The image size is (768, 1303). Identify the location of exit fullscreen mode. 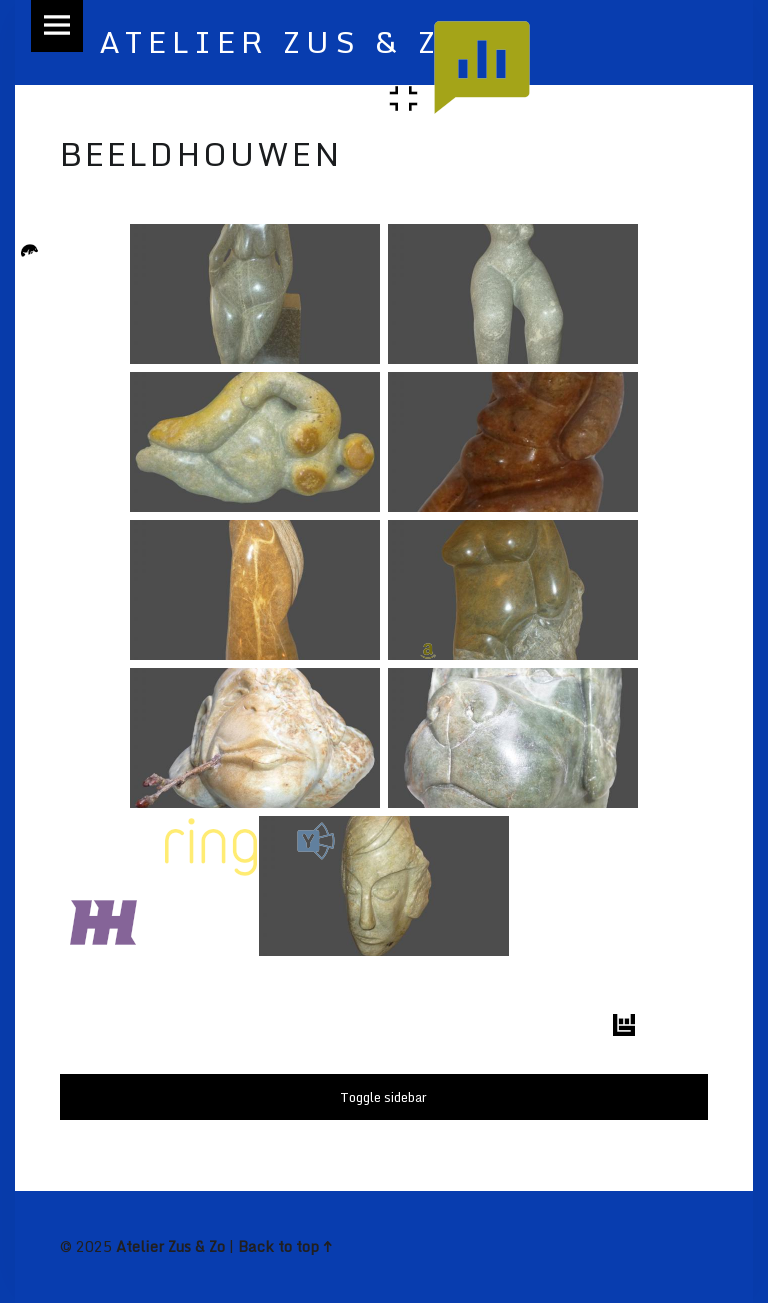
(403, 98).